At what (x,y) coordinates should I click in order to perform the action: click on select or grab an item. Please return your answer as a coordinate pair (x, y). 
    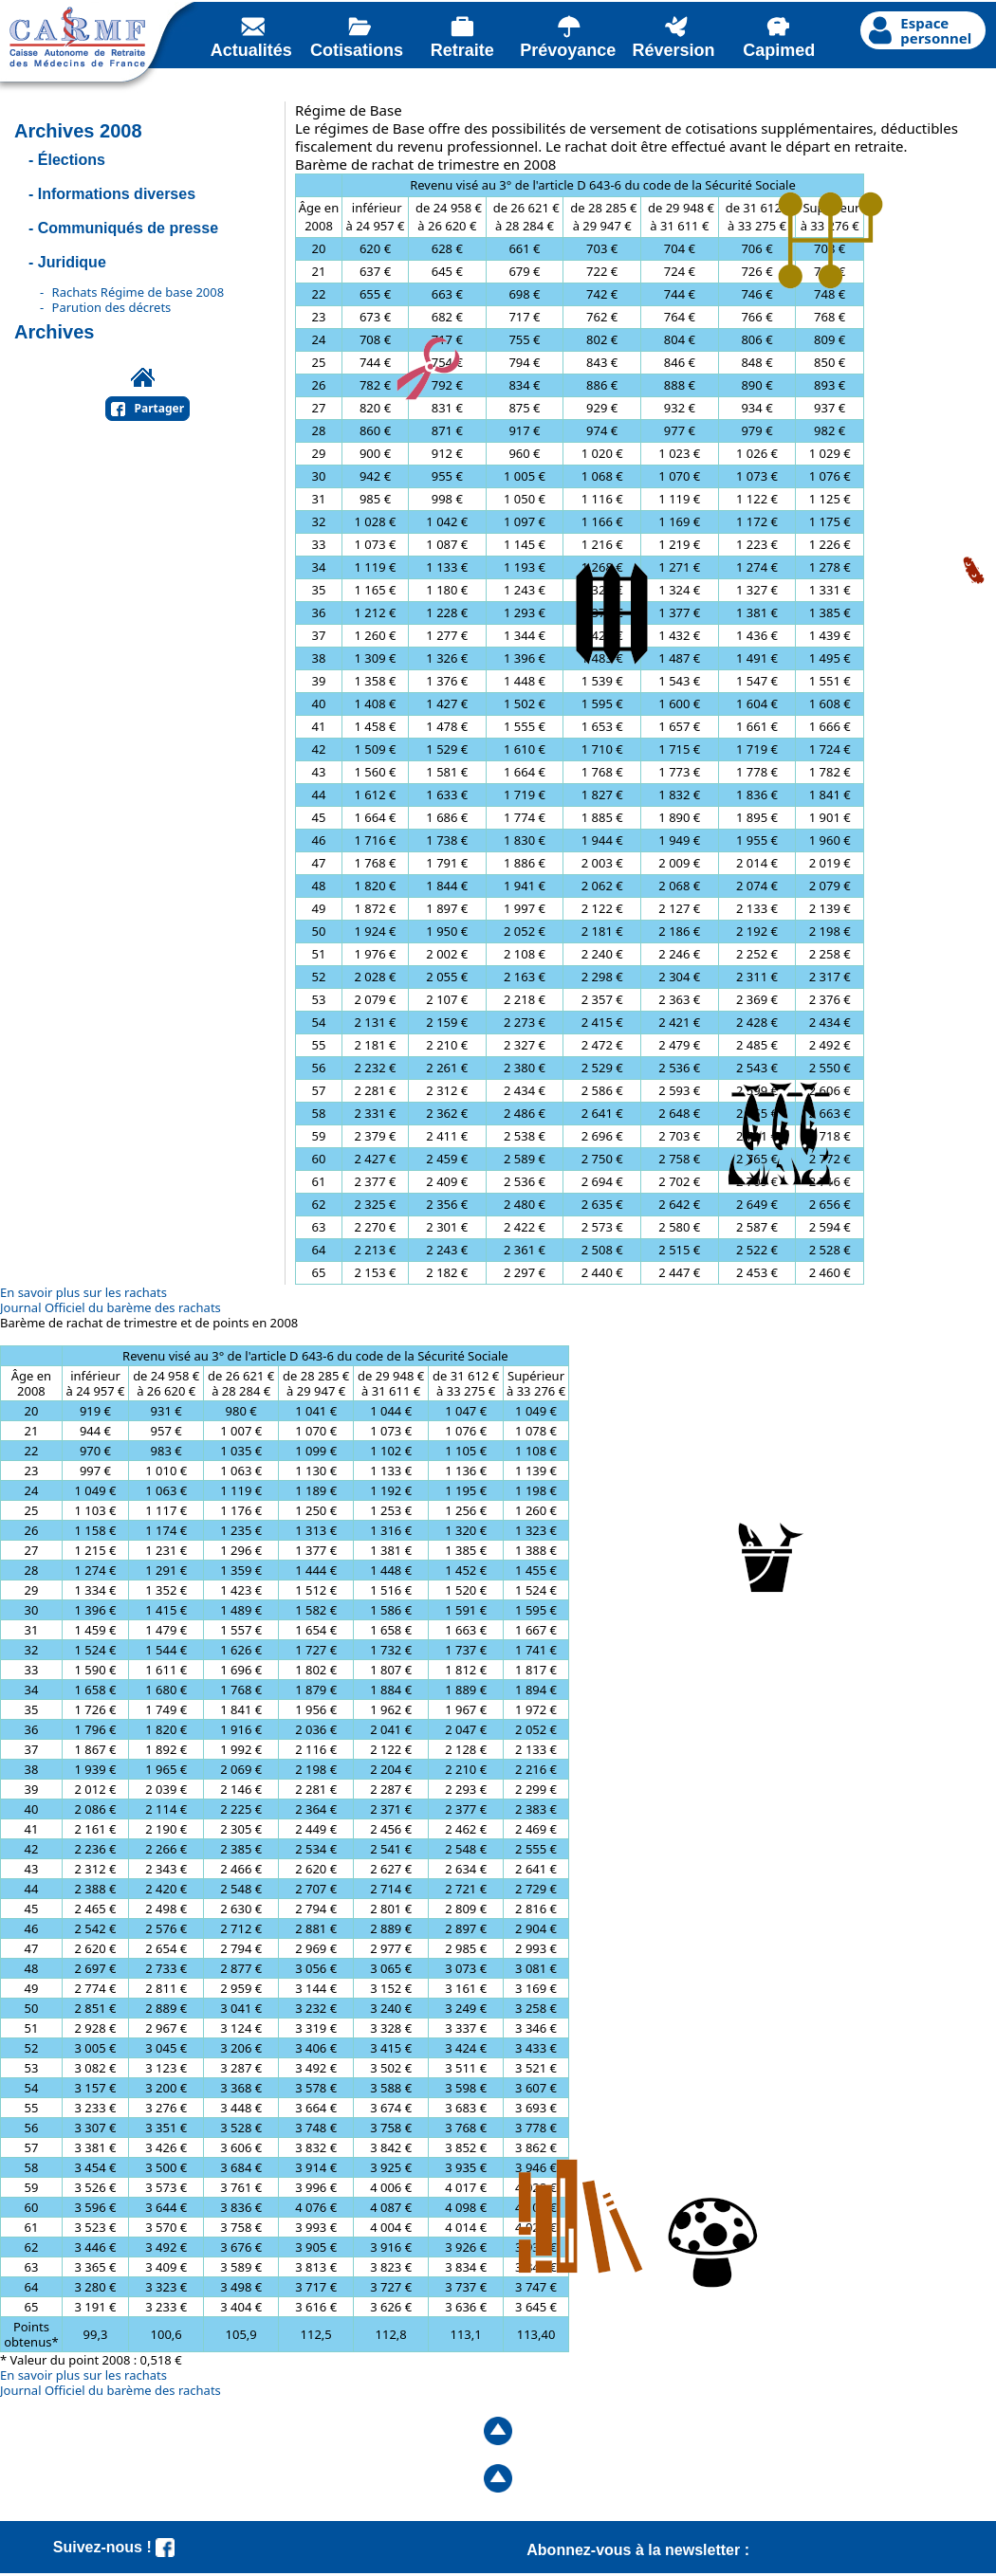
    Looking at the image, I should click on (428, 368).